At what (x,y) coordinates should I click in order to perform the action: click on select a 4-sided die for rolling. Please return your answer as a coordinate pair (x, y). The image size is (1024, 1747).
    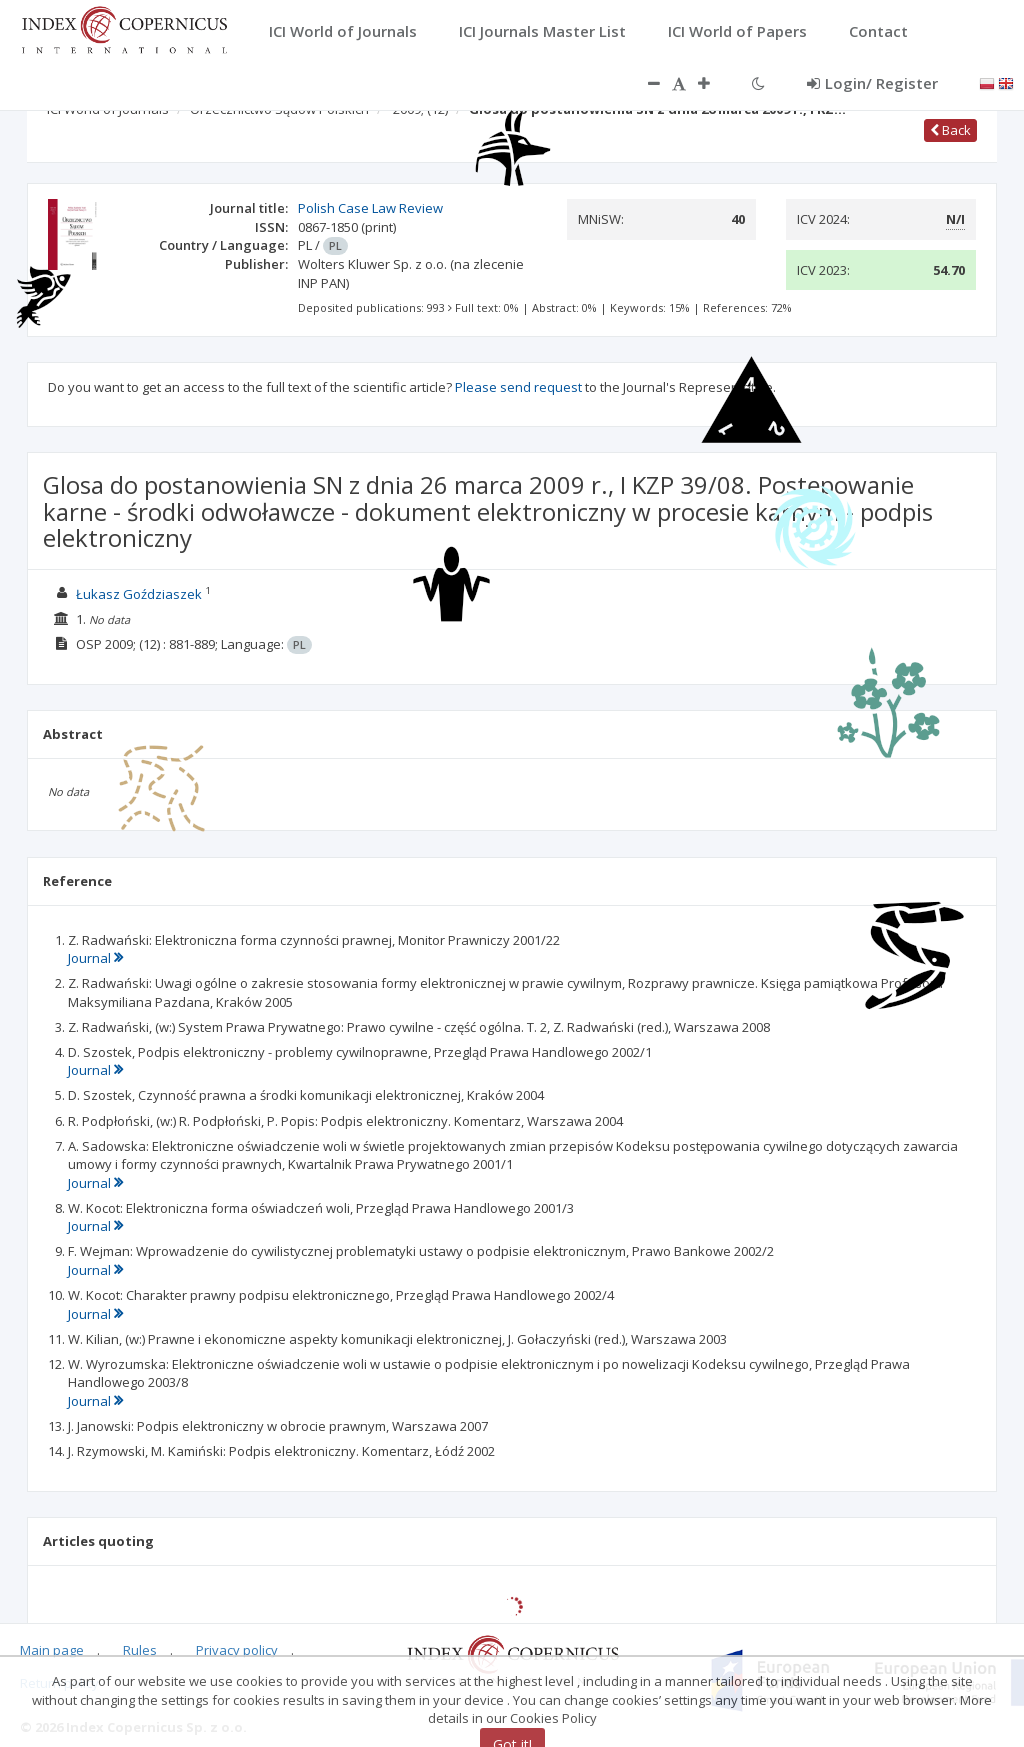
    Looking at the image, I should click on (751, 399).